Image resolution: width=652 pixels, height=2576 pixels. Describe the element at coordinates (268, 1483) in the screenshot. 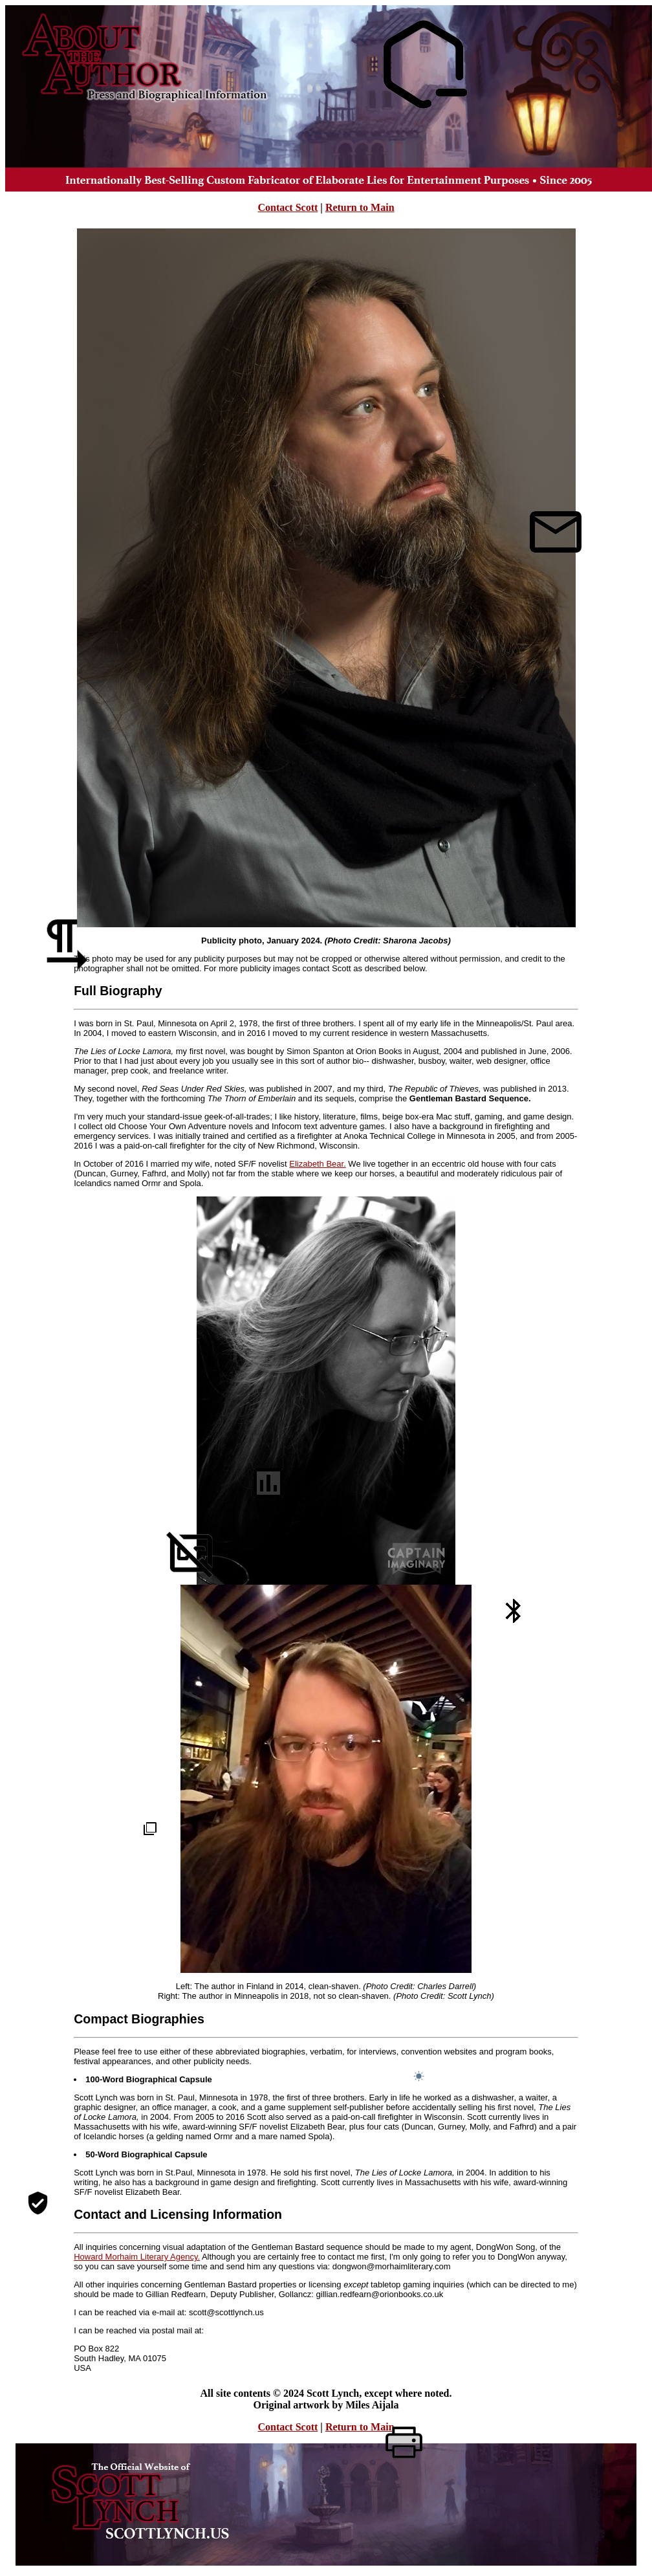

I see `view analytics and reports` at that location.